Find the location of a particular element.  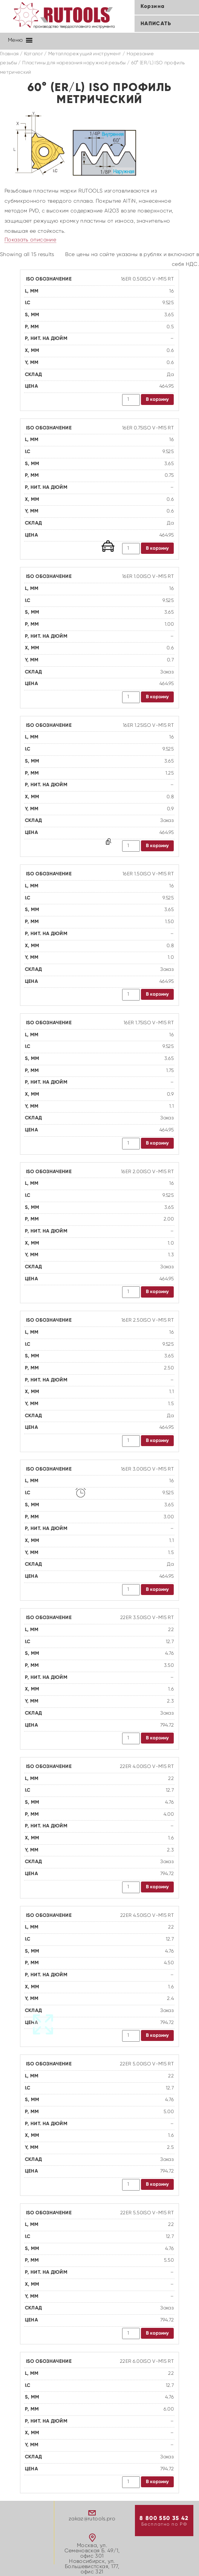

set or manage alarms is located at coordinates (81, 1493).